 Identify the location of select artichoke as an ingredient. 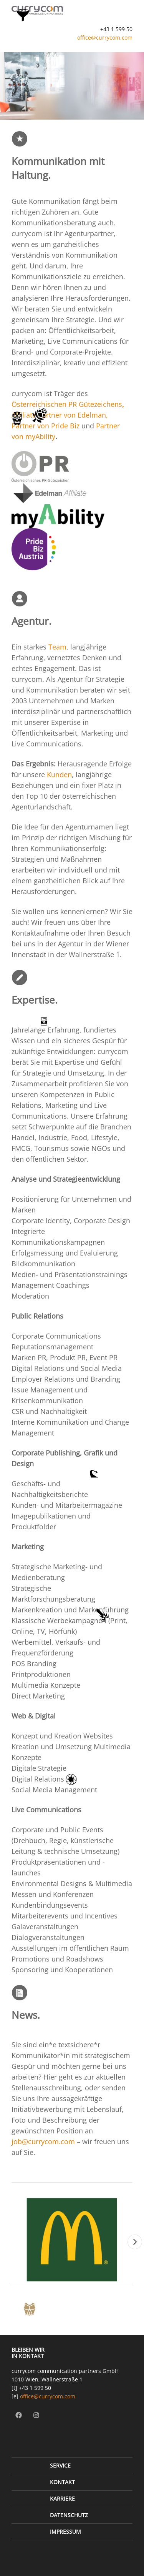
(40, 415).